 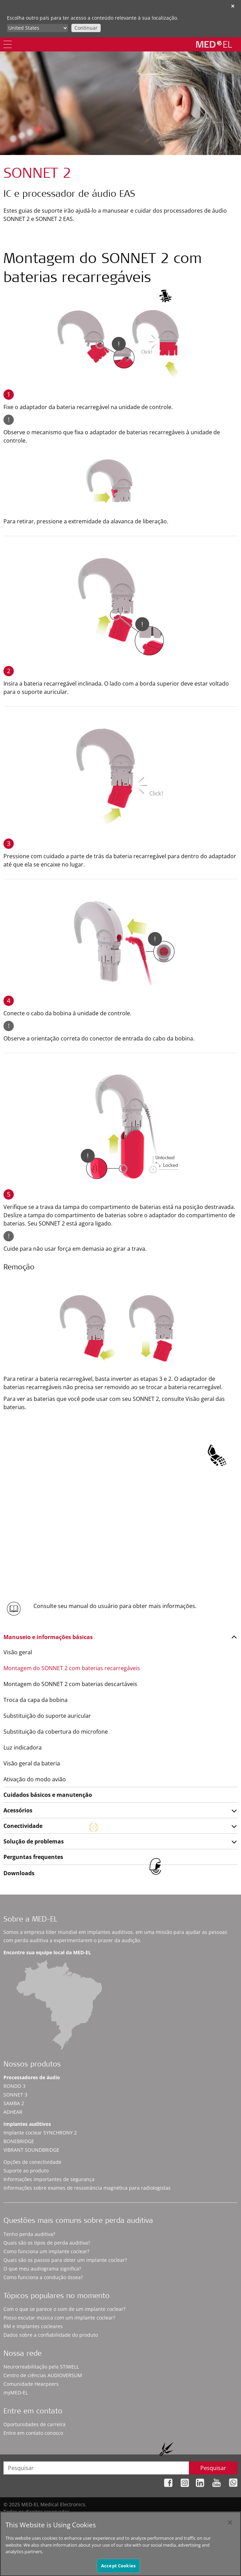 What do you see at coordinates (166, 296) in the screenshot?
I see `indicates a legal or court-related feature` at bounding box center [166, 296].